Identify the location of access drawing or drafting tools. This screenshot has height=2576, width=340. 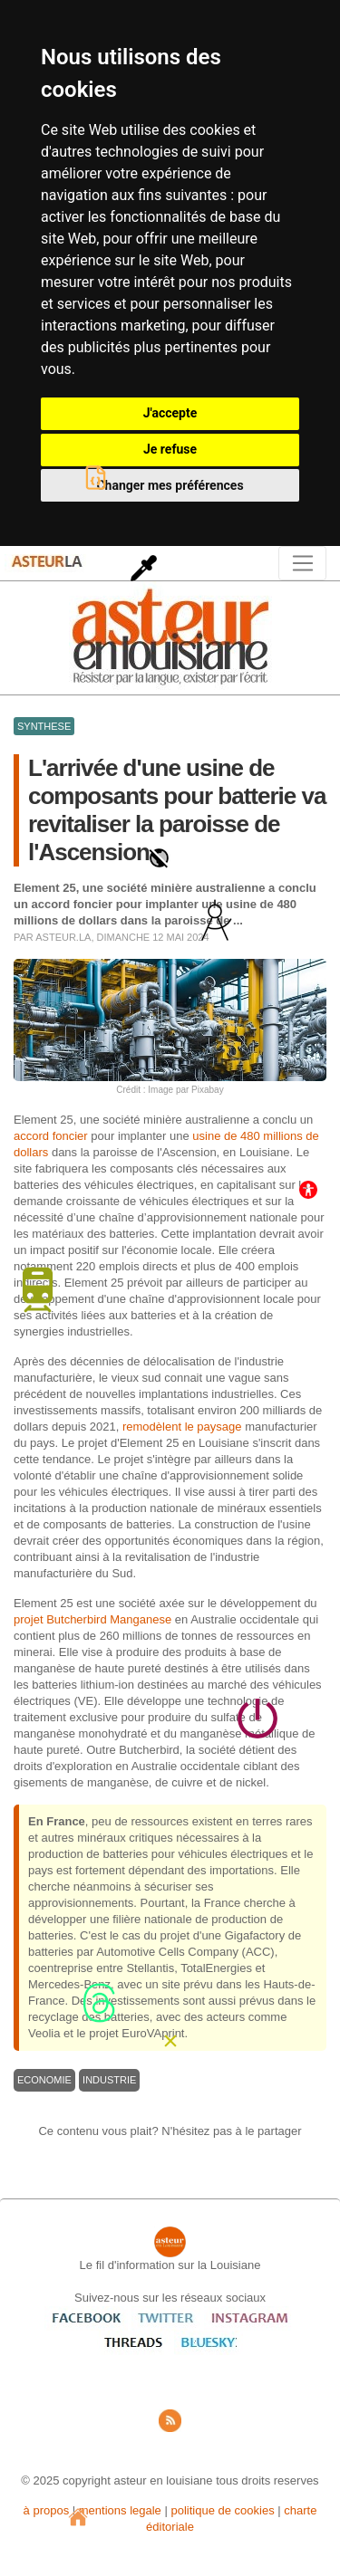
(215, 921).